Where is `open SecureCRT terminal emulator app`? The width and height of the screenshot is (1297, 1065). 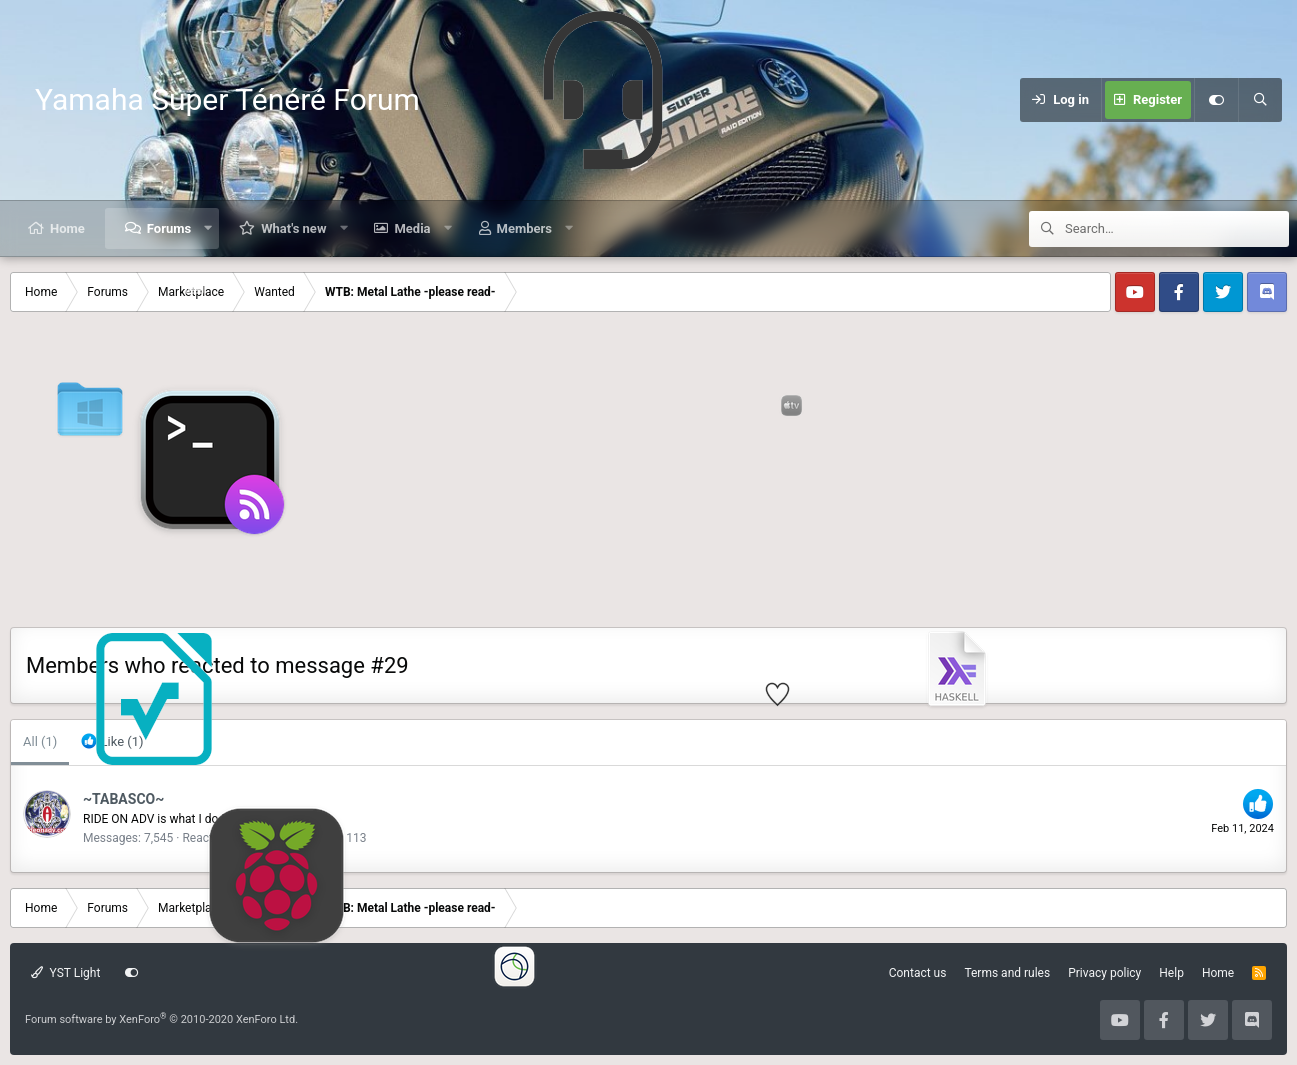 open SecureCRT terminal emulator app is located at coordinates (210, 460).